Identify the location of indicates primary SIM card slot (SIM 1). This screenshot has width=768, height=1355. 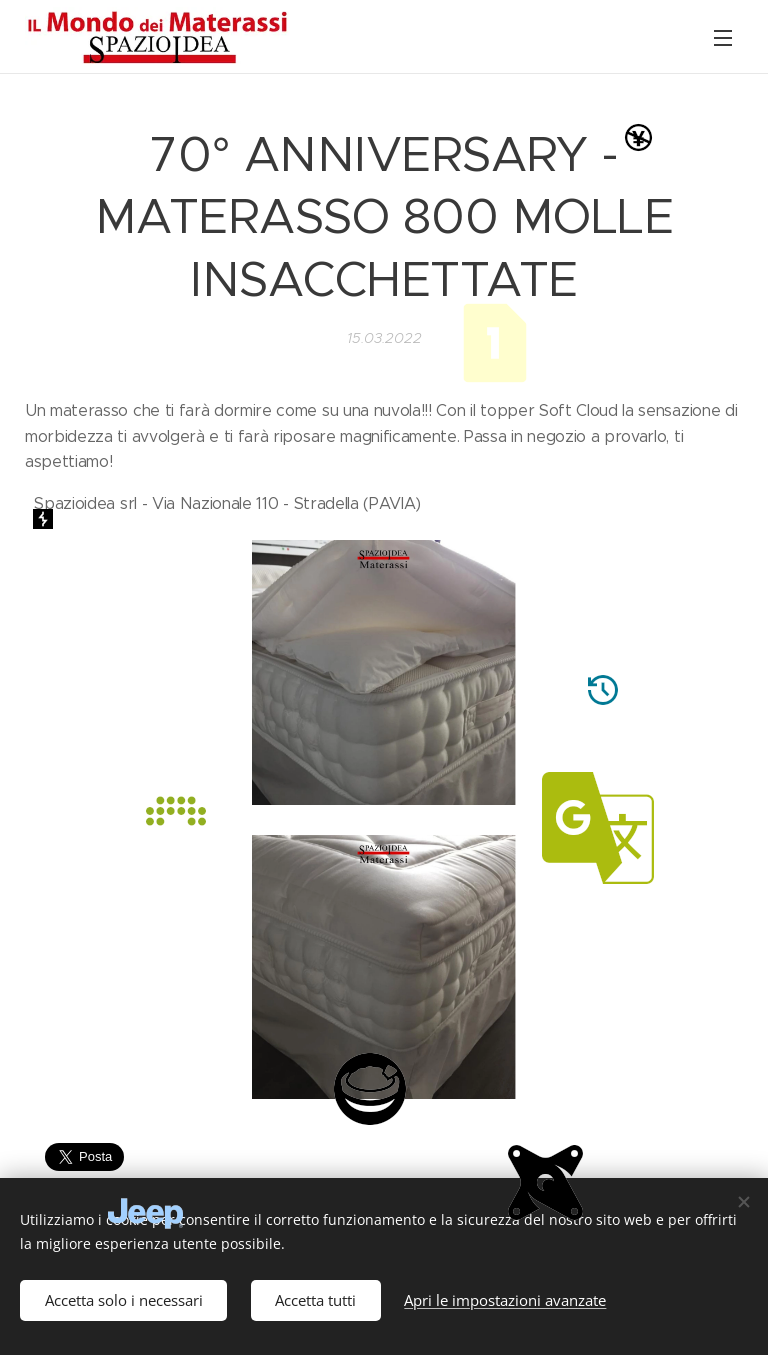
(495, 343).